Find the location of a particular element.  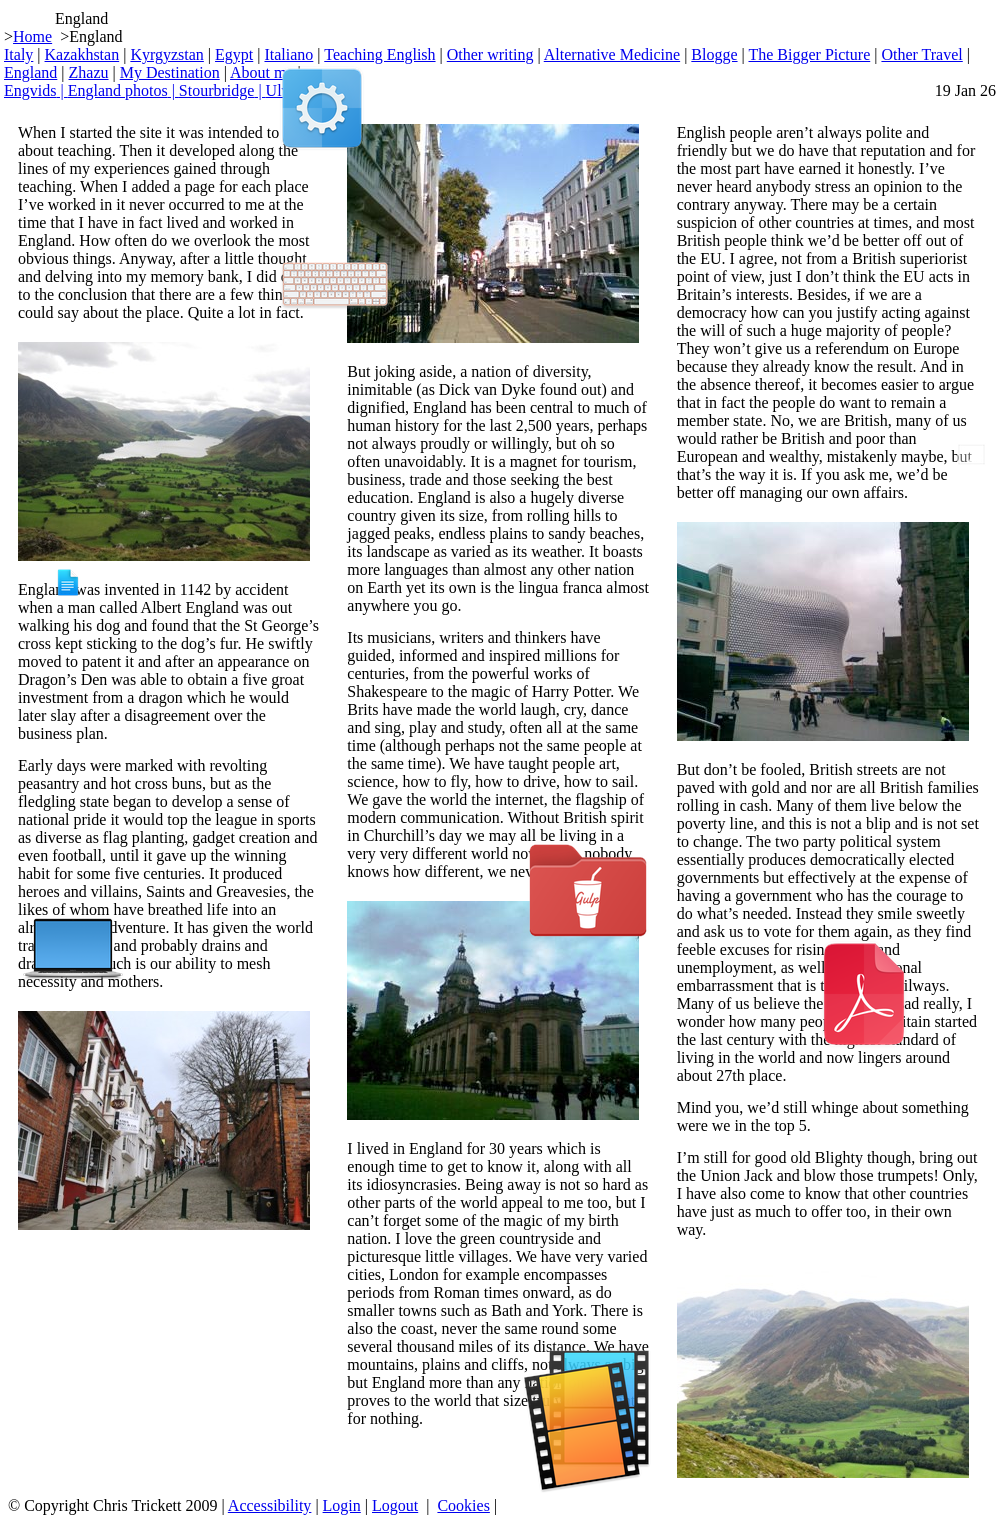

open iMovie library is located at coordinates (587, 1422).